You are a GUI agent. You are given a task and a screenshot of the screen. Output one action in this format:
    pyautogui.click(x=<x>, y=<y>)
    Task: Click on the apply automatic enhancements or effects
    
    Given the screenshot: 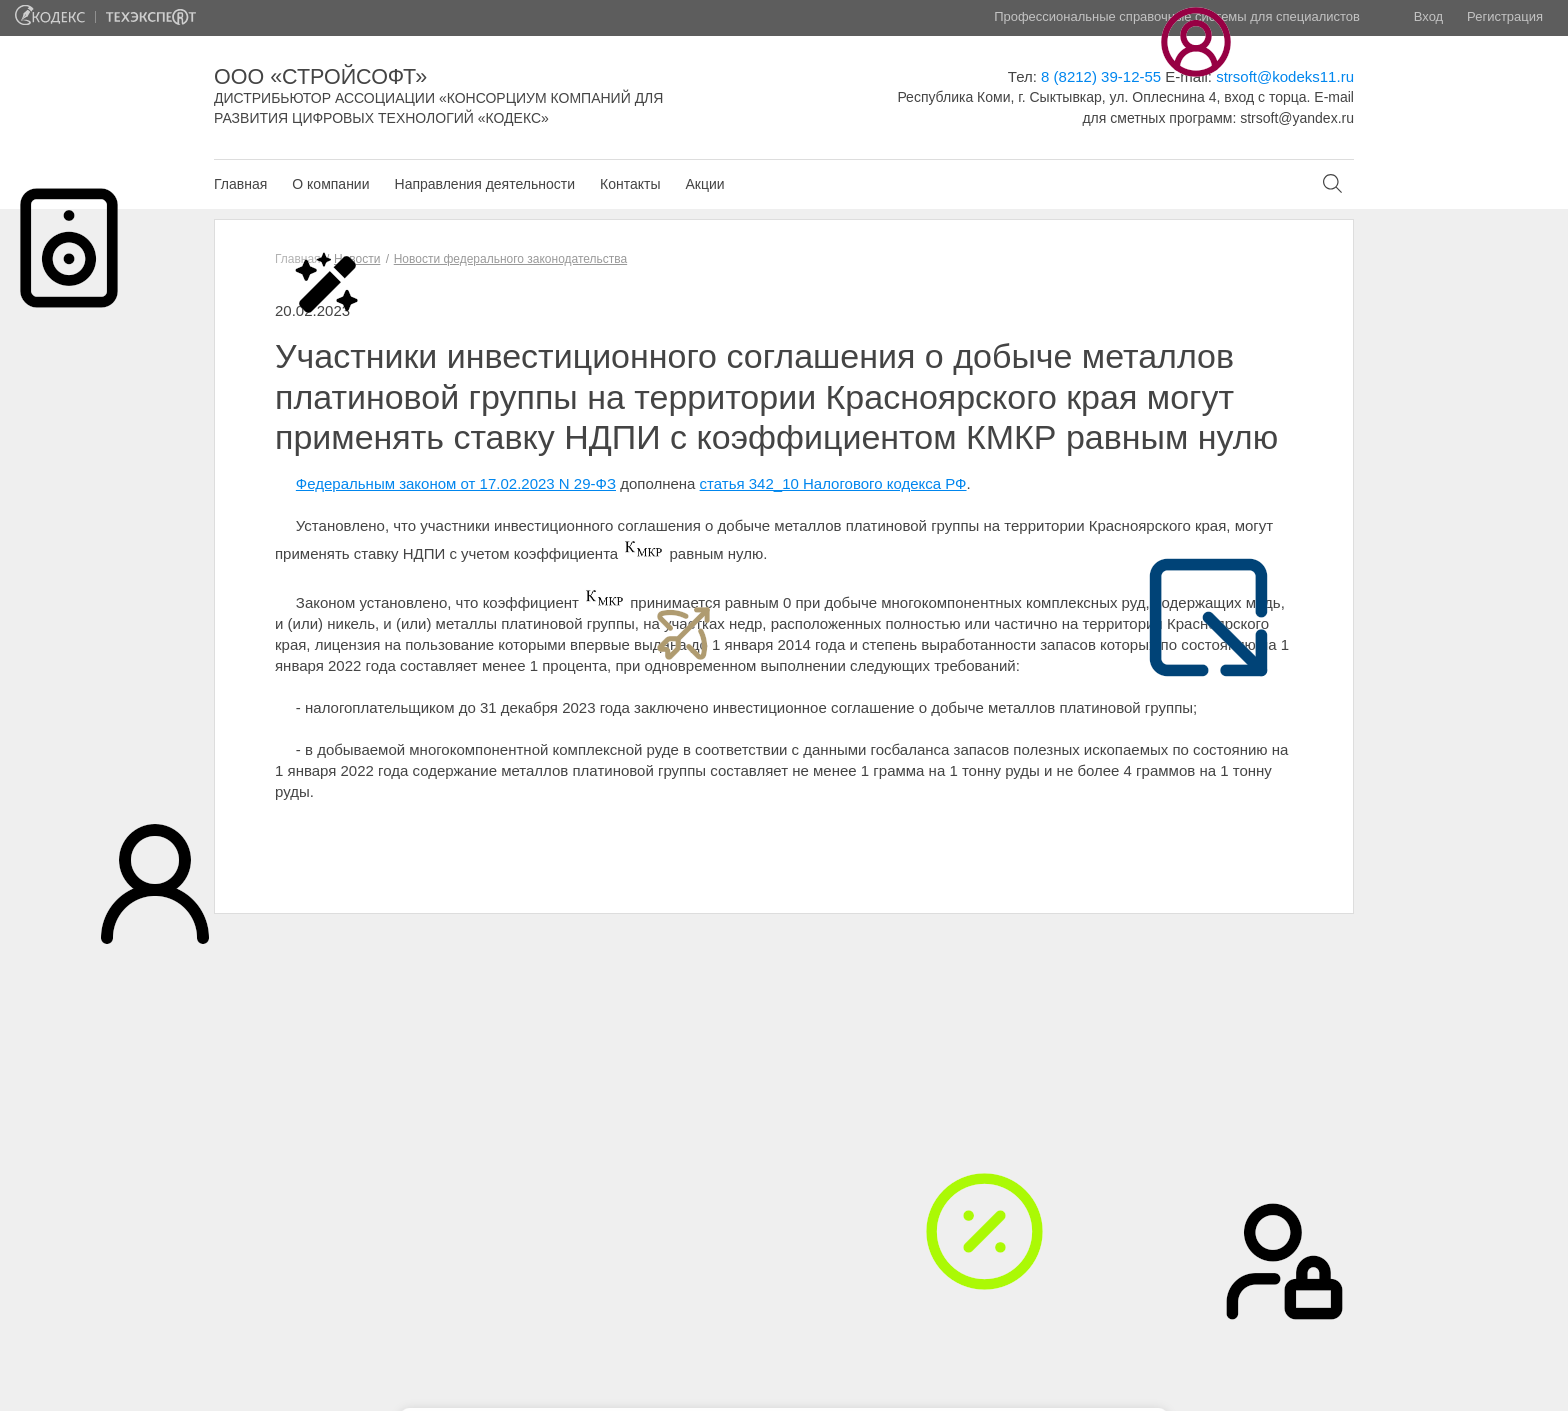 What is the action you would take?
    pyautogui.click(x=327, y=284)
    